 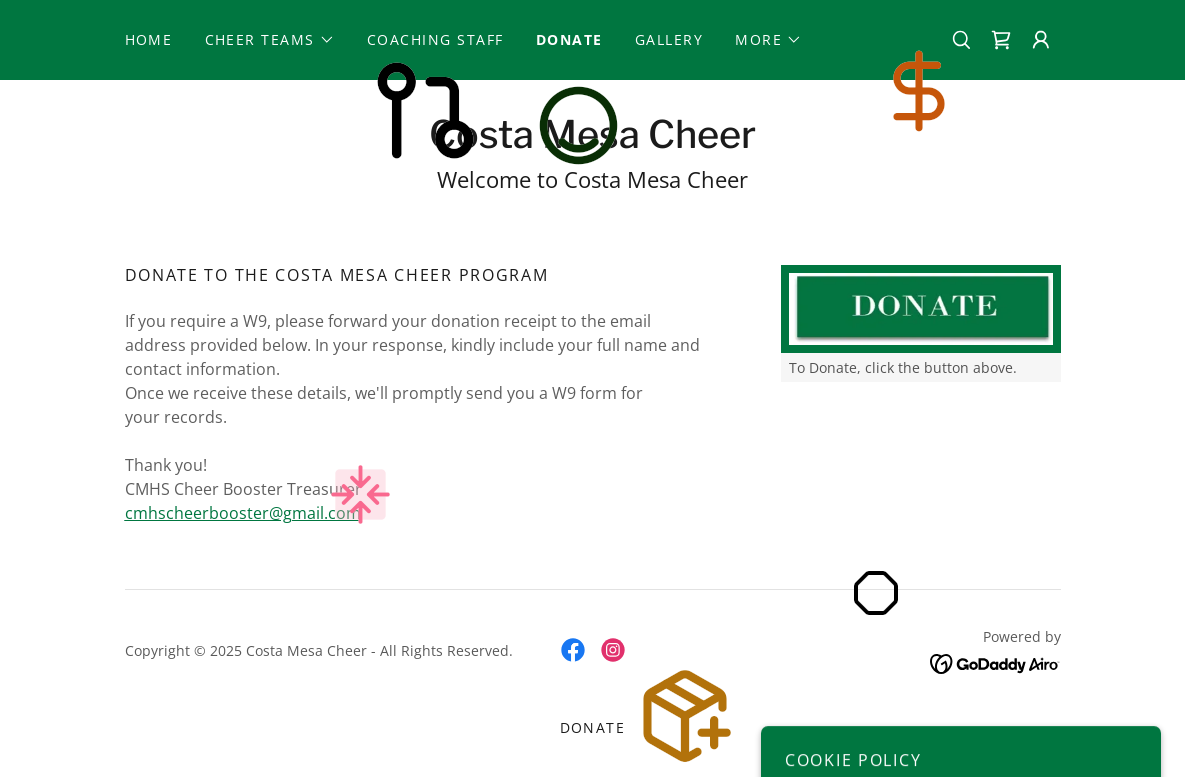 What do you see at coordinates (425, 110) in the screenshot?
I see `create a new pull request` at bounding box center [425, 110].